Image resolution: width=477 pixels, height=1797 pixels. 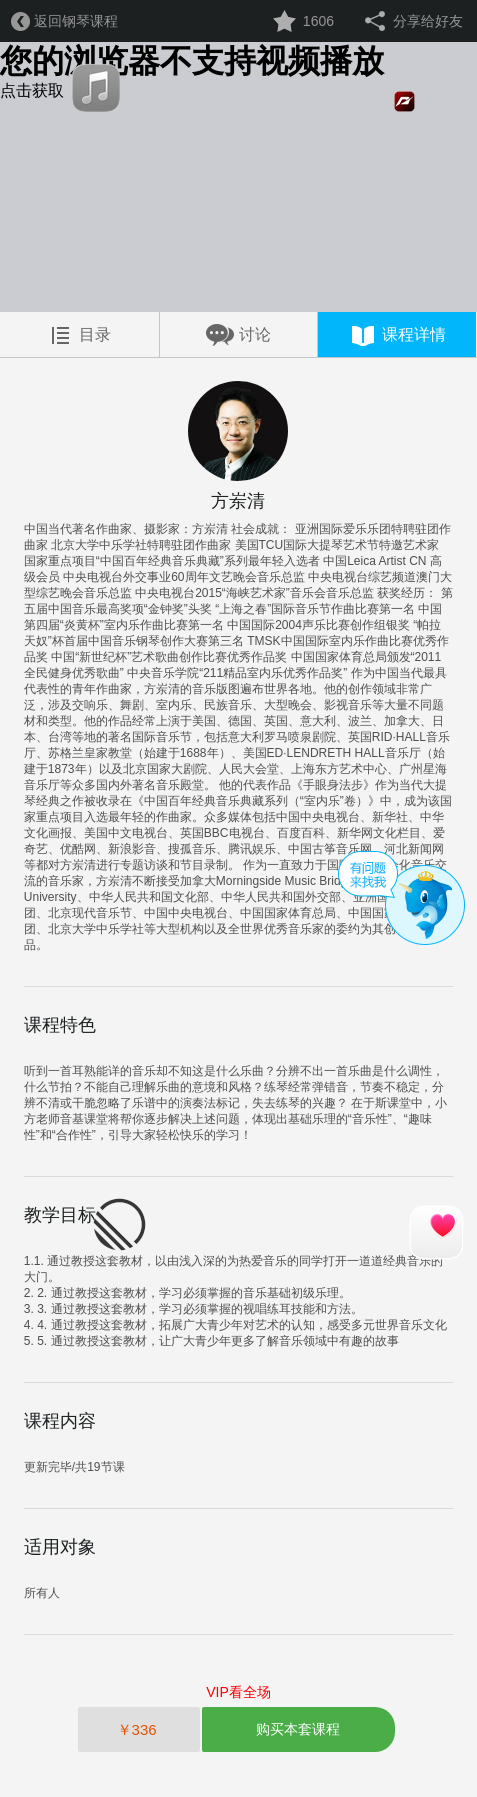 What do you see at coordinates (404, 101) in the screenshot?
I see `launch need for speed most wanted 2` at bounding box center [404, 101].